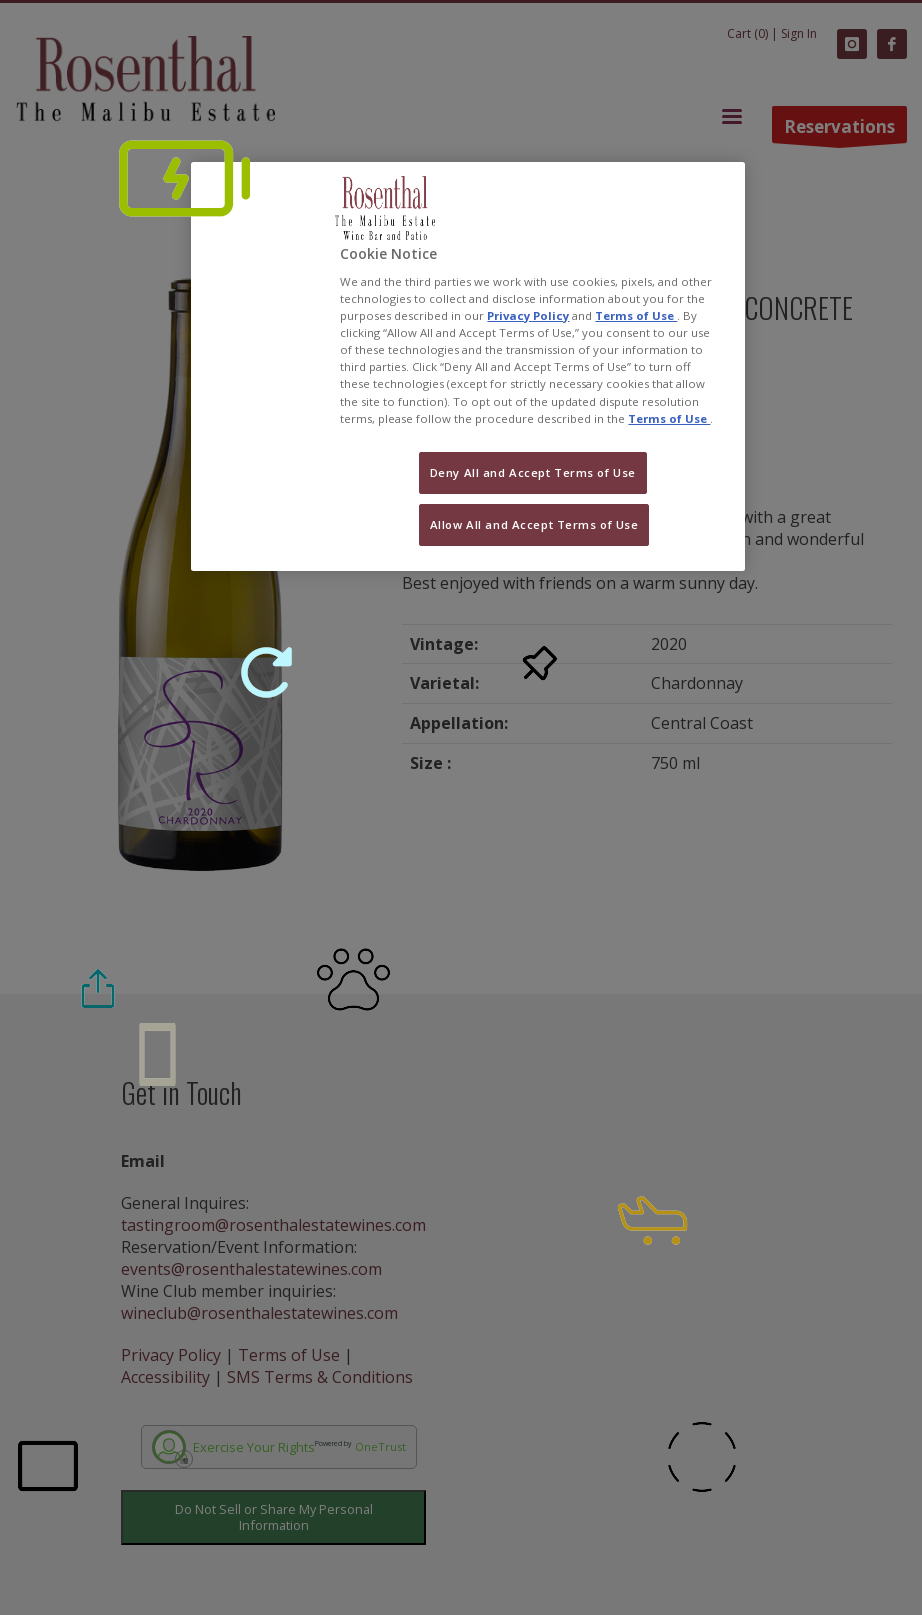 The height and width of the screenshot is (1615, 922). What do you see at coordinates (353, 979) in the screenshot?
I see `access pet-related features or settings` at bounding box center [353, 979].